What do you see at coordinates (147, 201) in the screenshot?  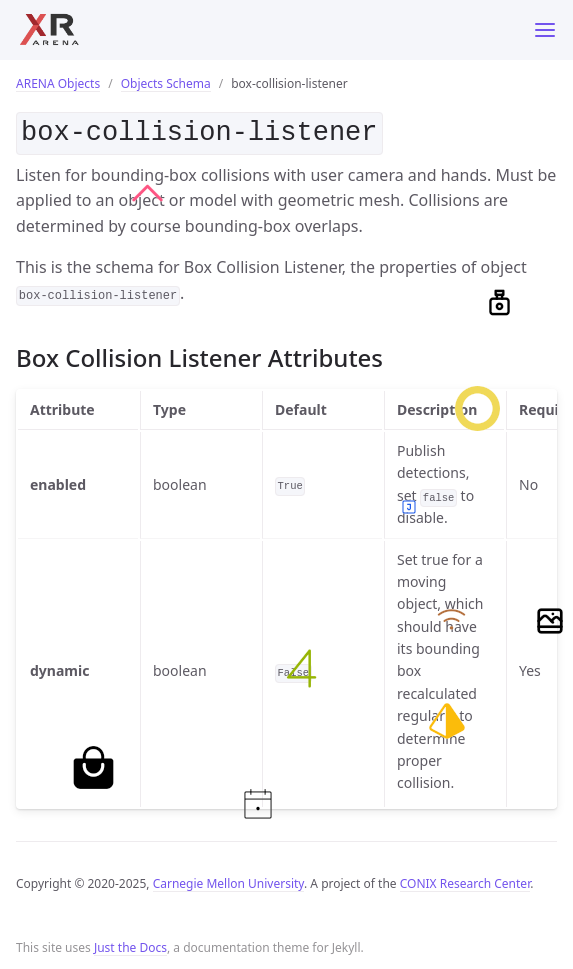 I see `collapse or minimize a panel` at bounding box center [147, 201].